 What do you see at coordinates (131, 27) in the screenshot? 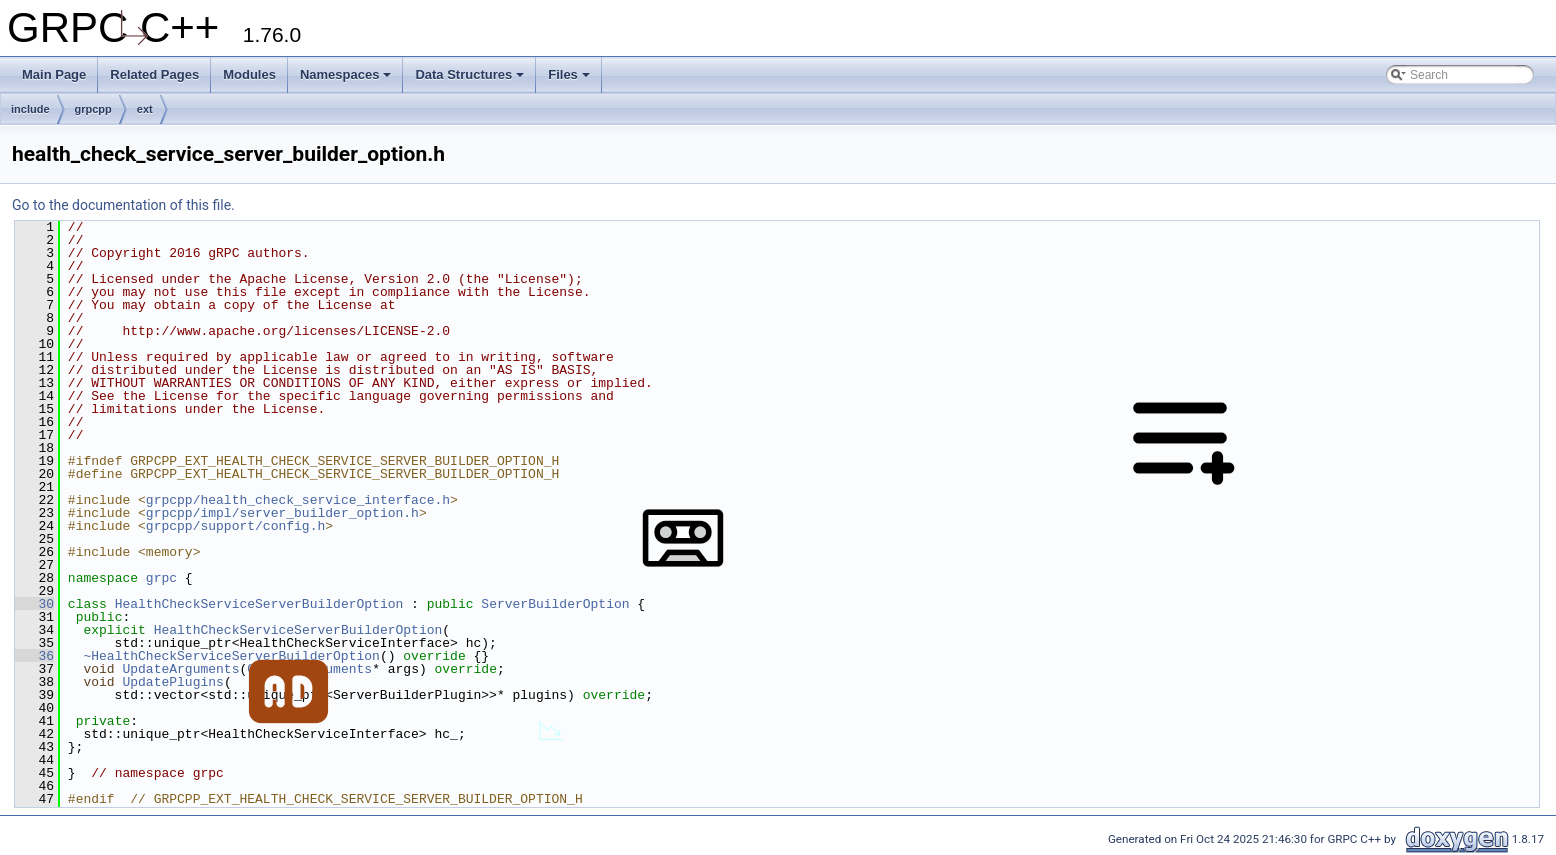
I see `move item down and to the right` at bounding box center [131, 27].